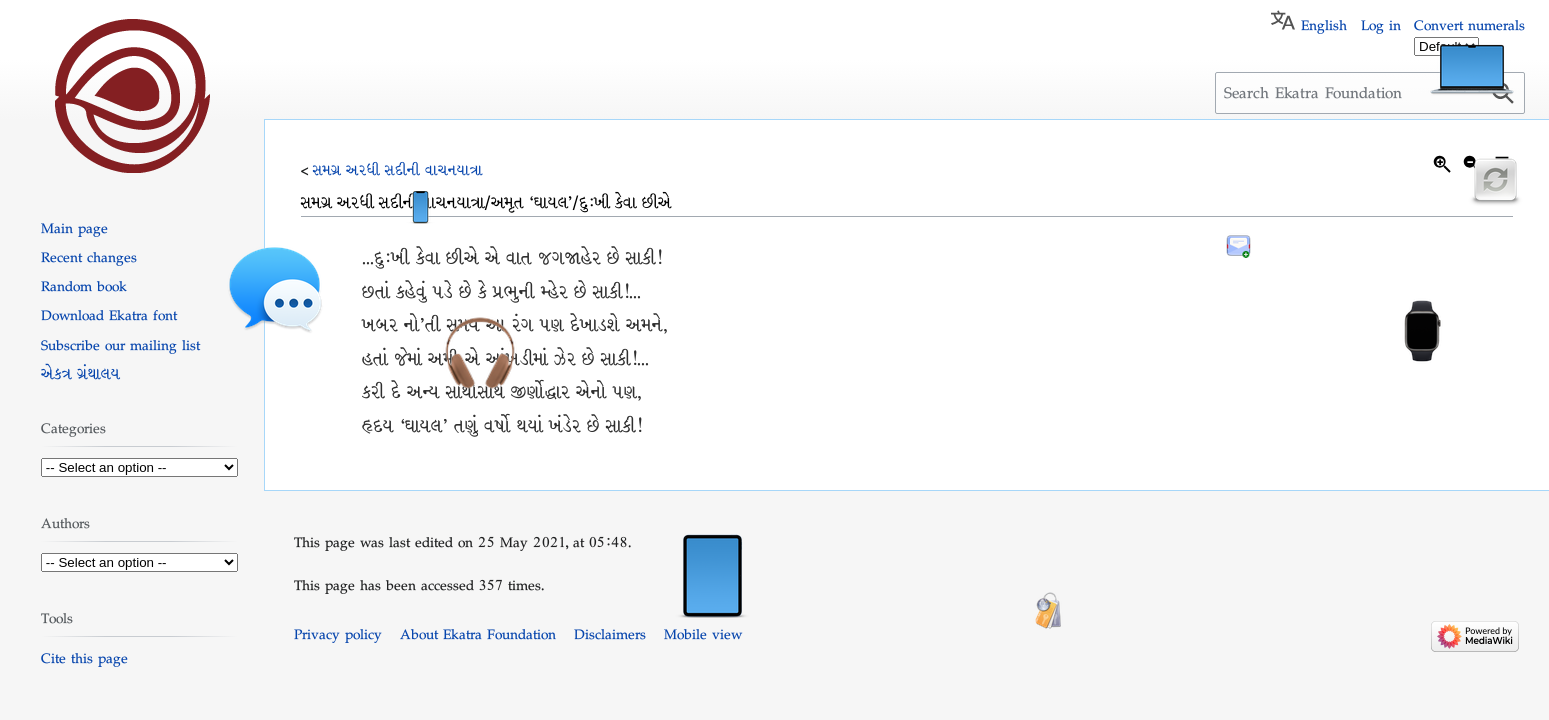  What do you see at coordinates (712, 576) in the screenshot?
I see `indicates a connected iPad device` at bounding box center [712, 576].